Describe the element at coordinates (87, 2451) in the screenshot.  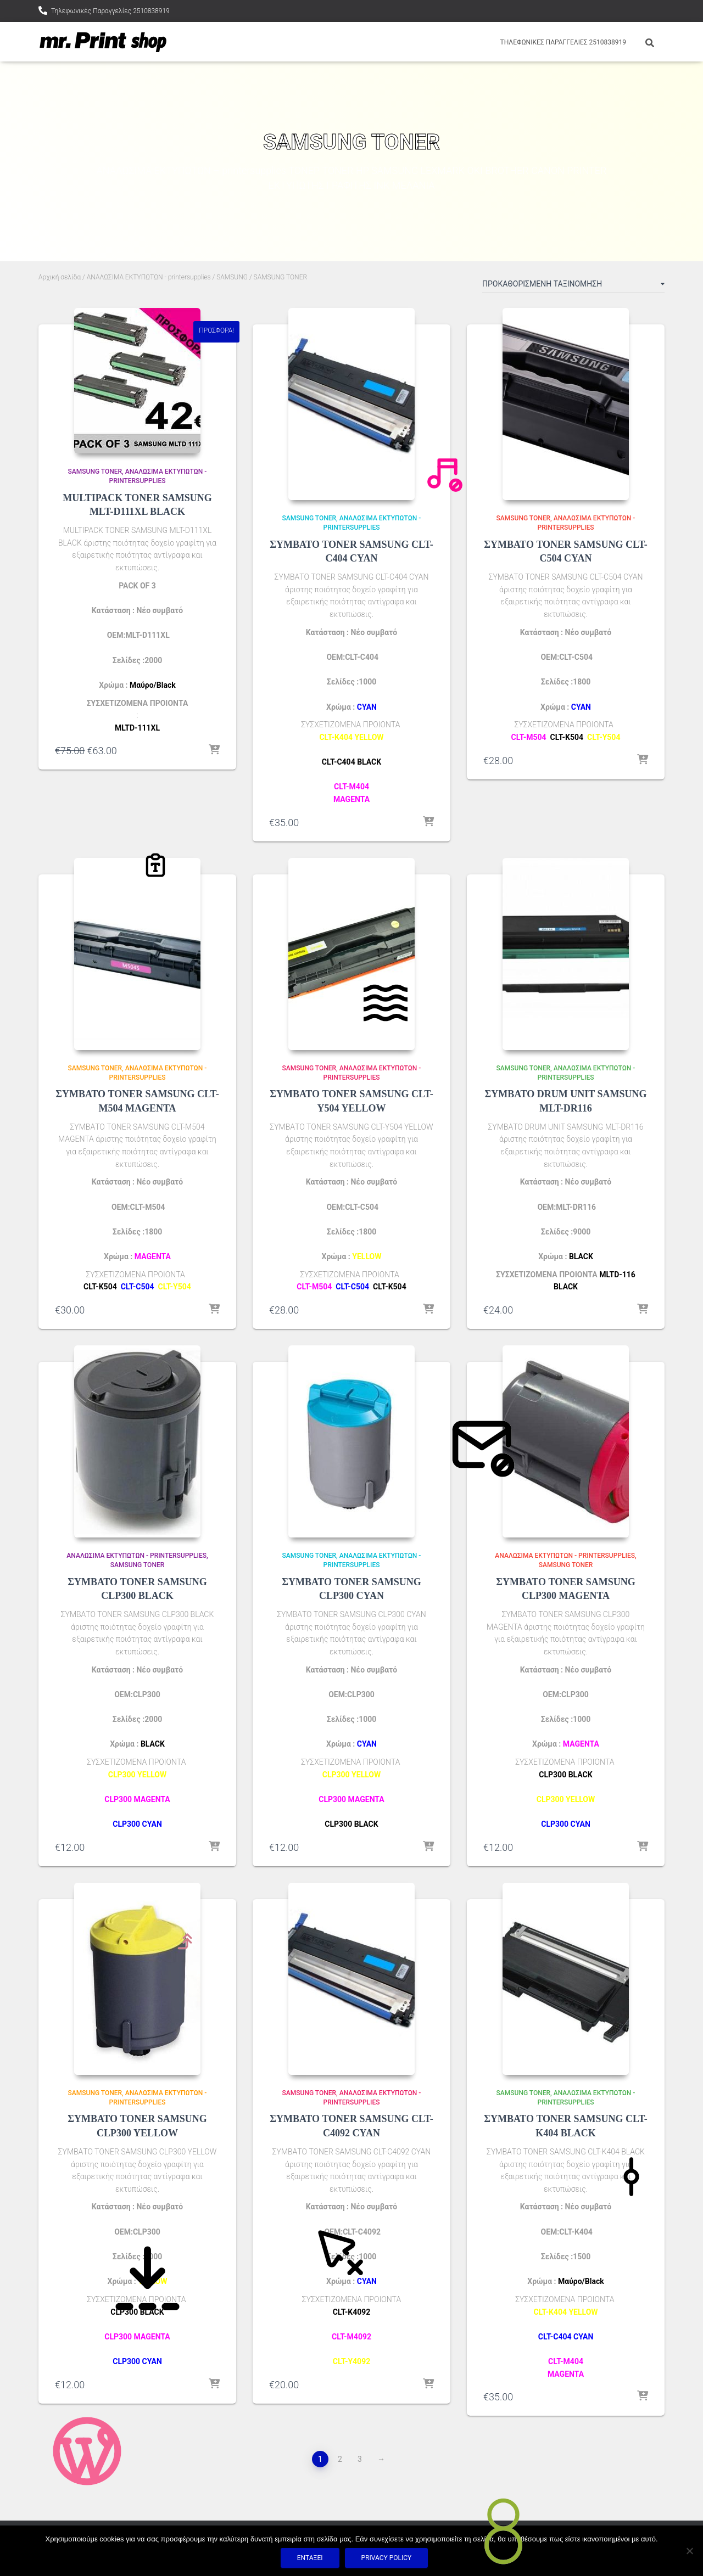
I see `link to wordpress site or blog` at that location.